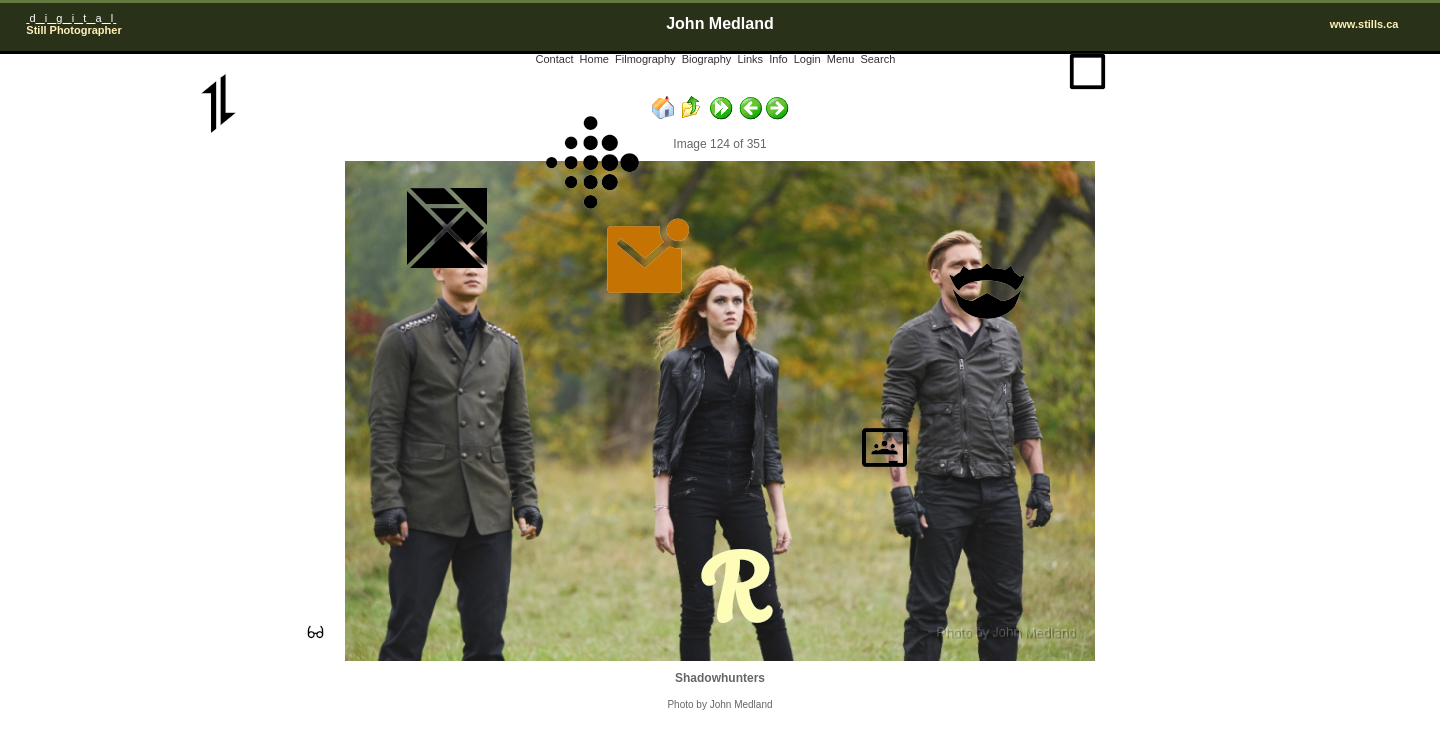 The image size is (1440, 736). Describe the element at coordinates (218, 103) in the screenshot. I see `axios HTTP client library logo` at that location.